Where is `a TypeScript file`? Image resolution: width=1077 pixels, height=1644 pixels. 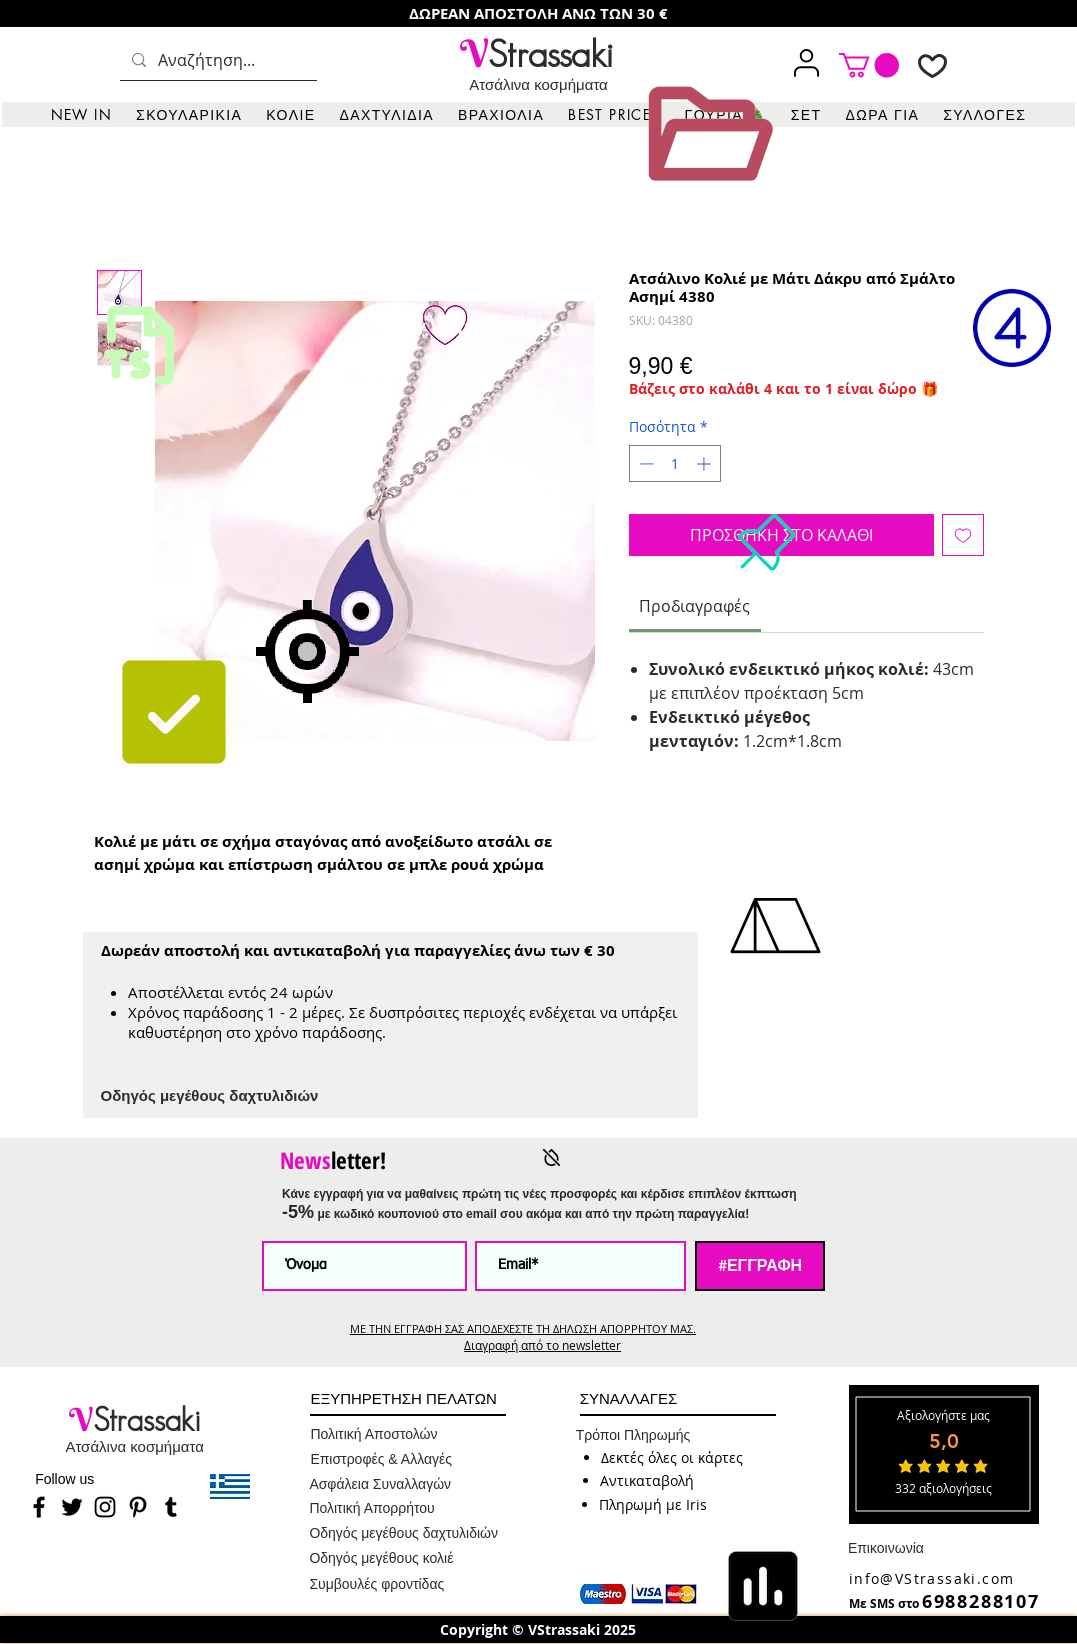 a TypeScript file is located at coordinates (140, 345).